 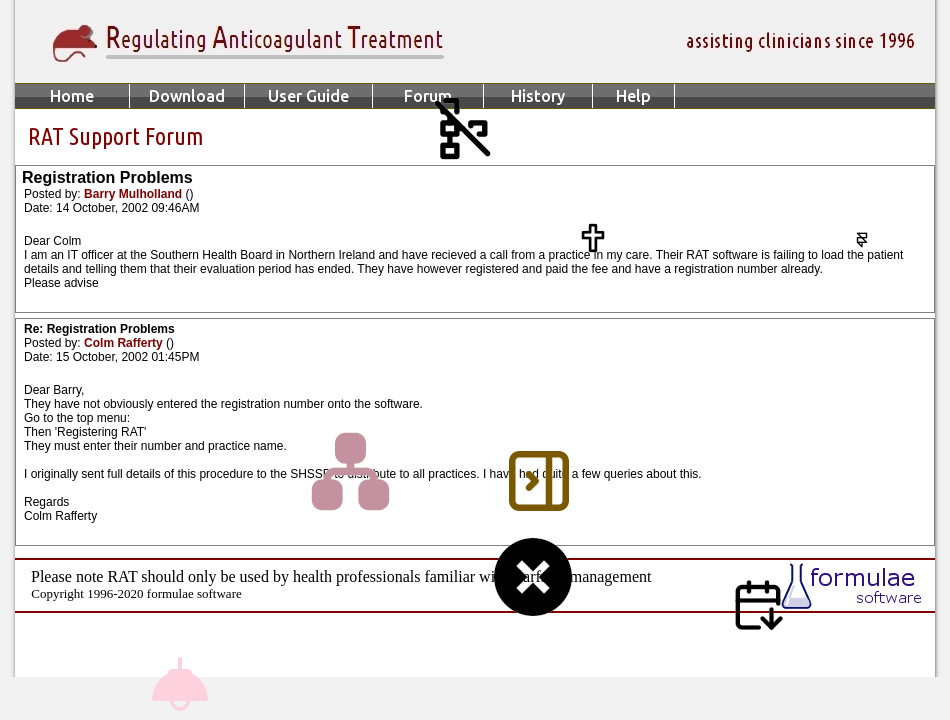 I want to click on view organizational hierarchy or structure, so click(x=350, y=471).